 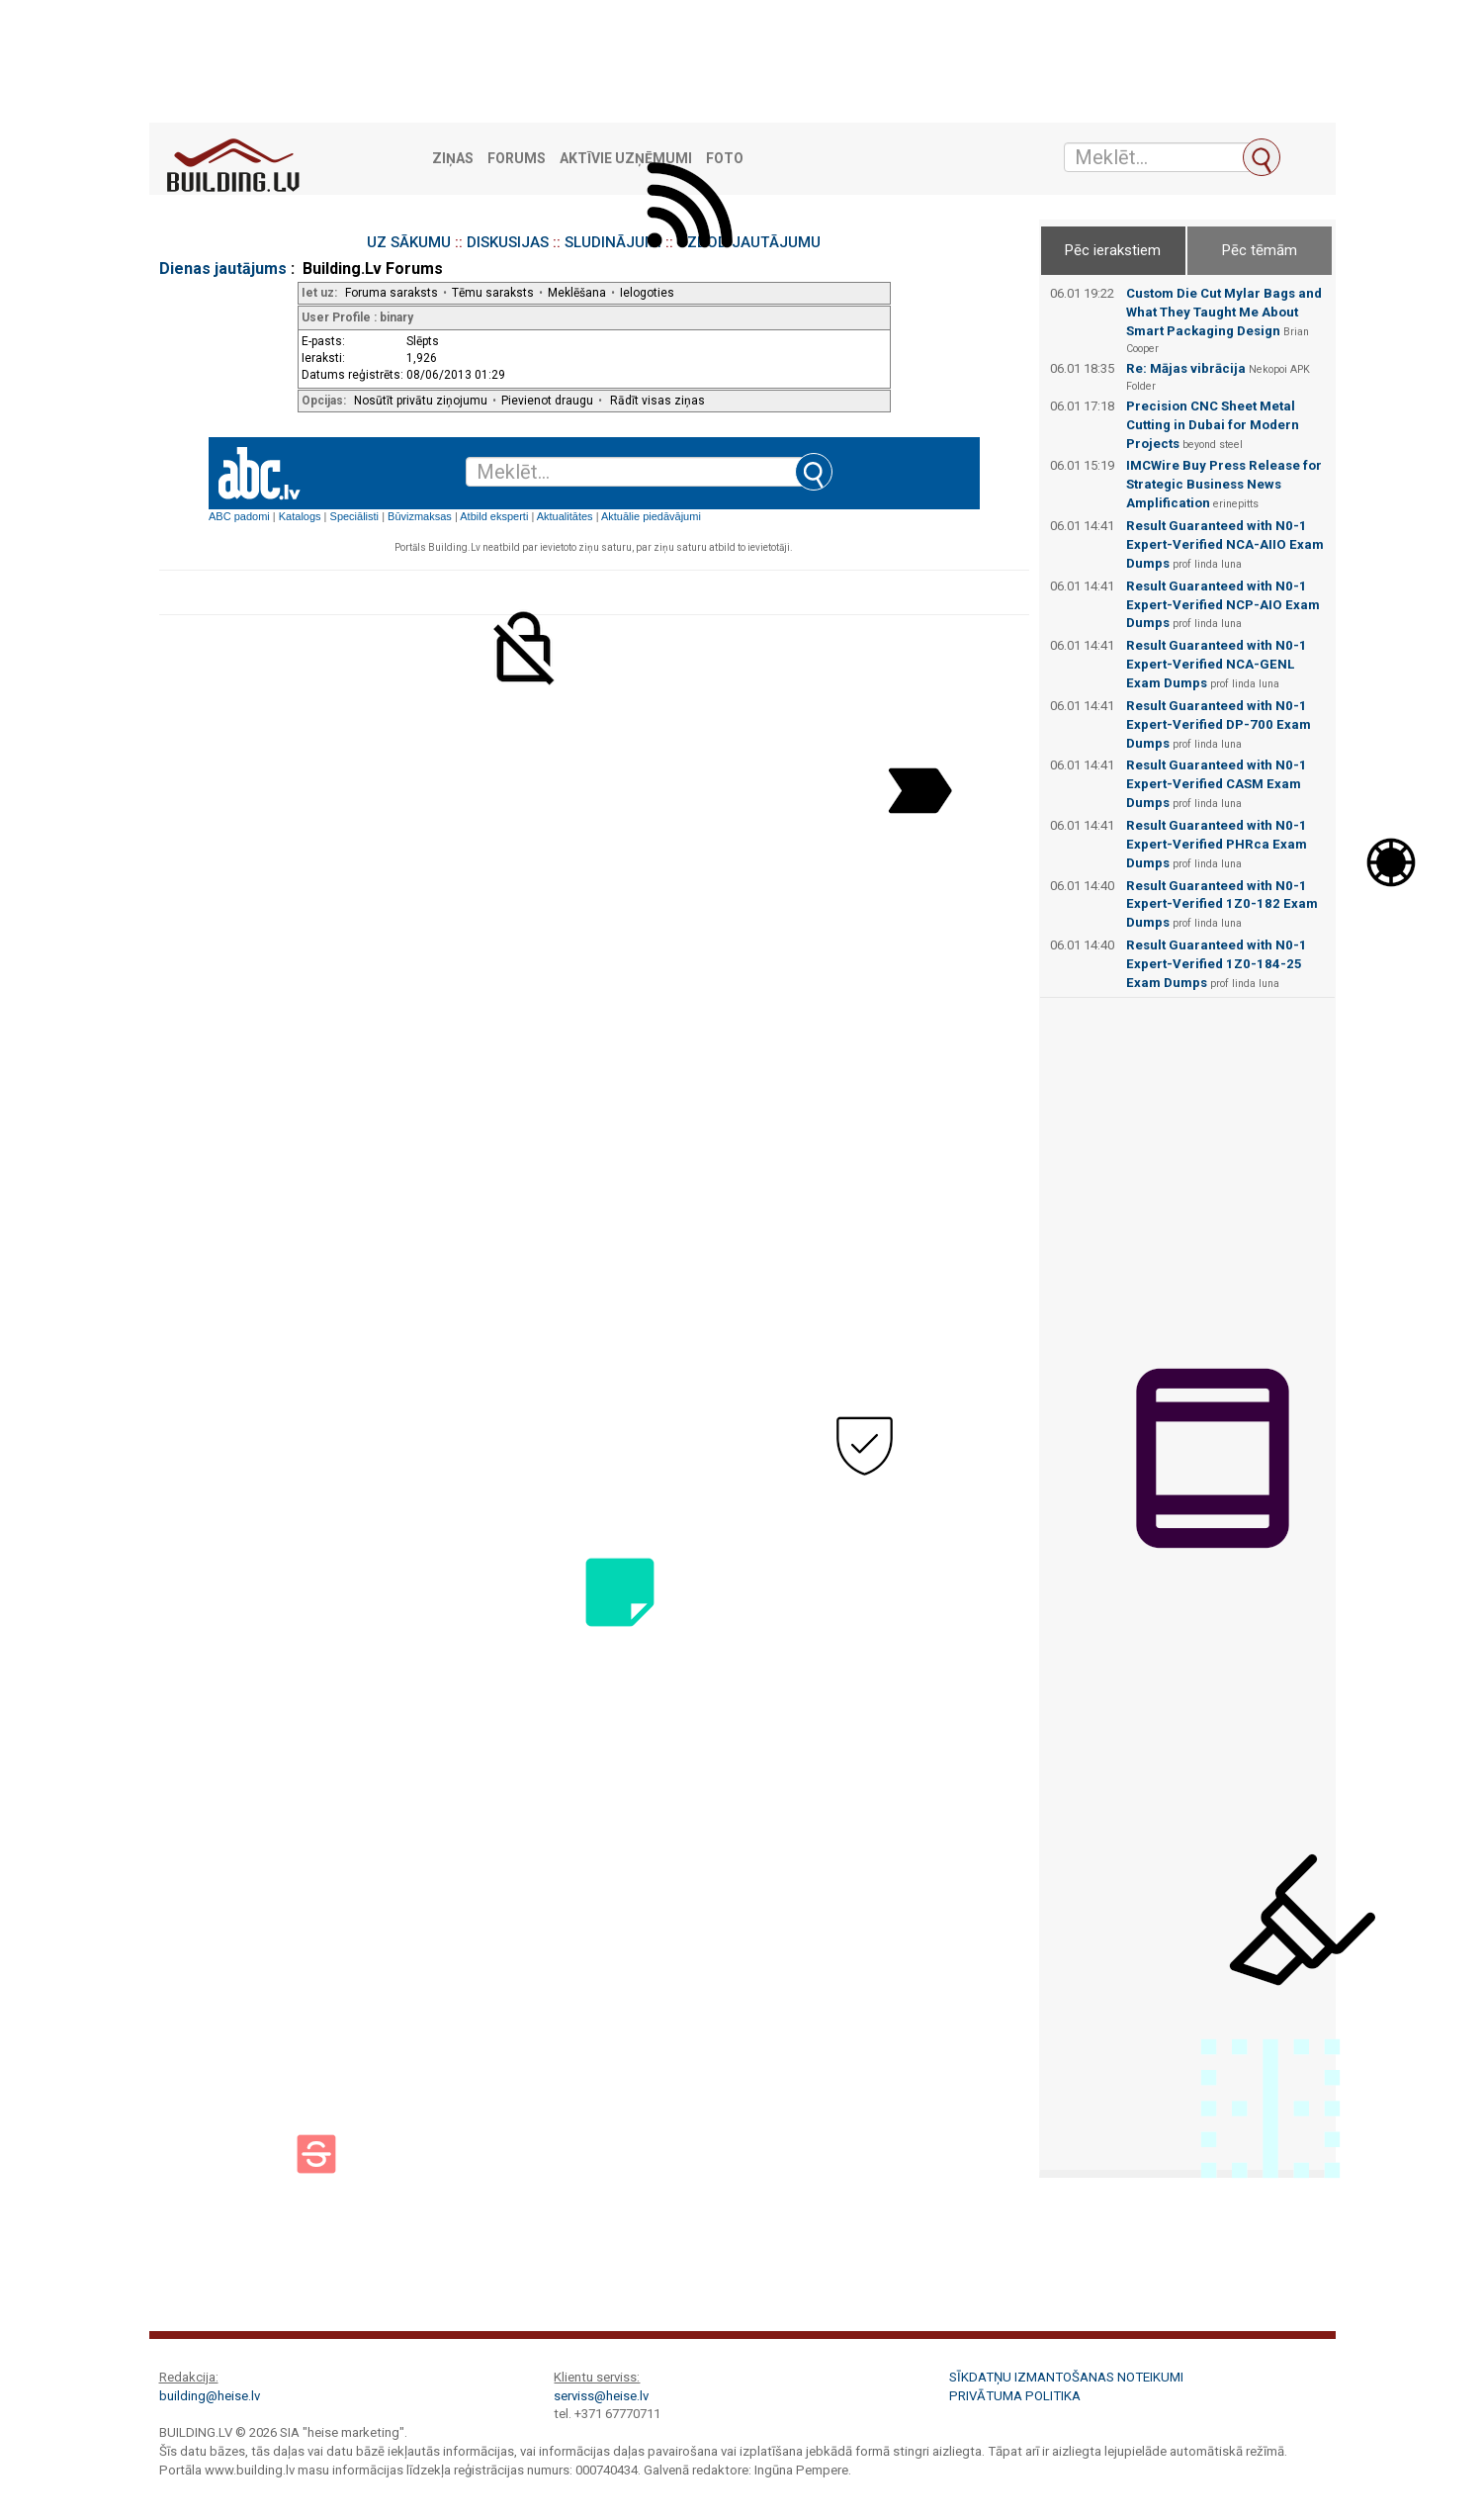 What do you see at coordinates (1212, 1458) in the screenshot?
I see `switch to tablet view` at bounding box center [1212, 1458].